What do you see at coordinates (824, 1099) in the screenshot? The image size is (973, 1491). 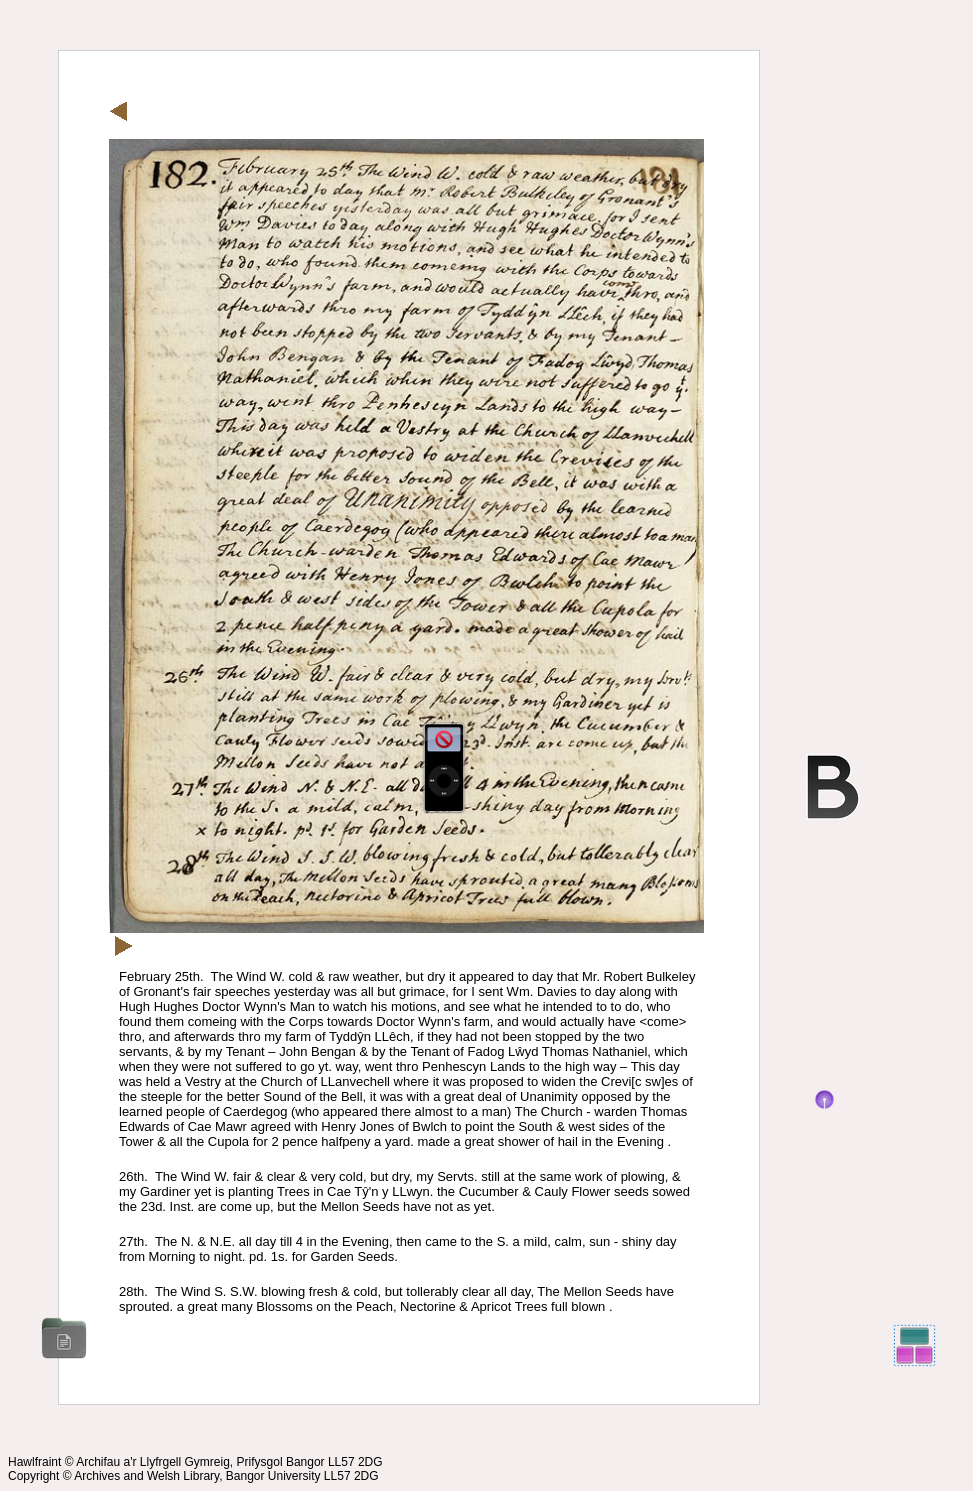 I see `open the podcasts app` at bounding box center [824, 1099].